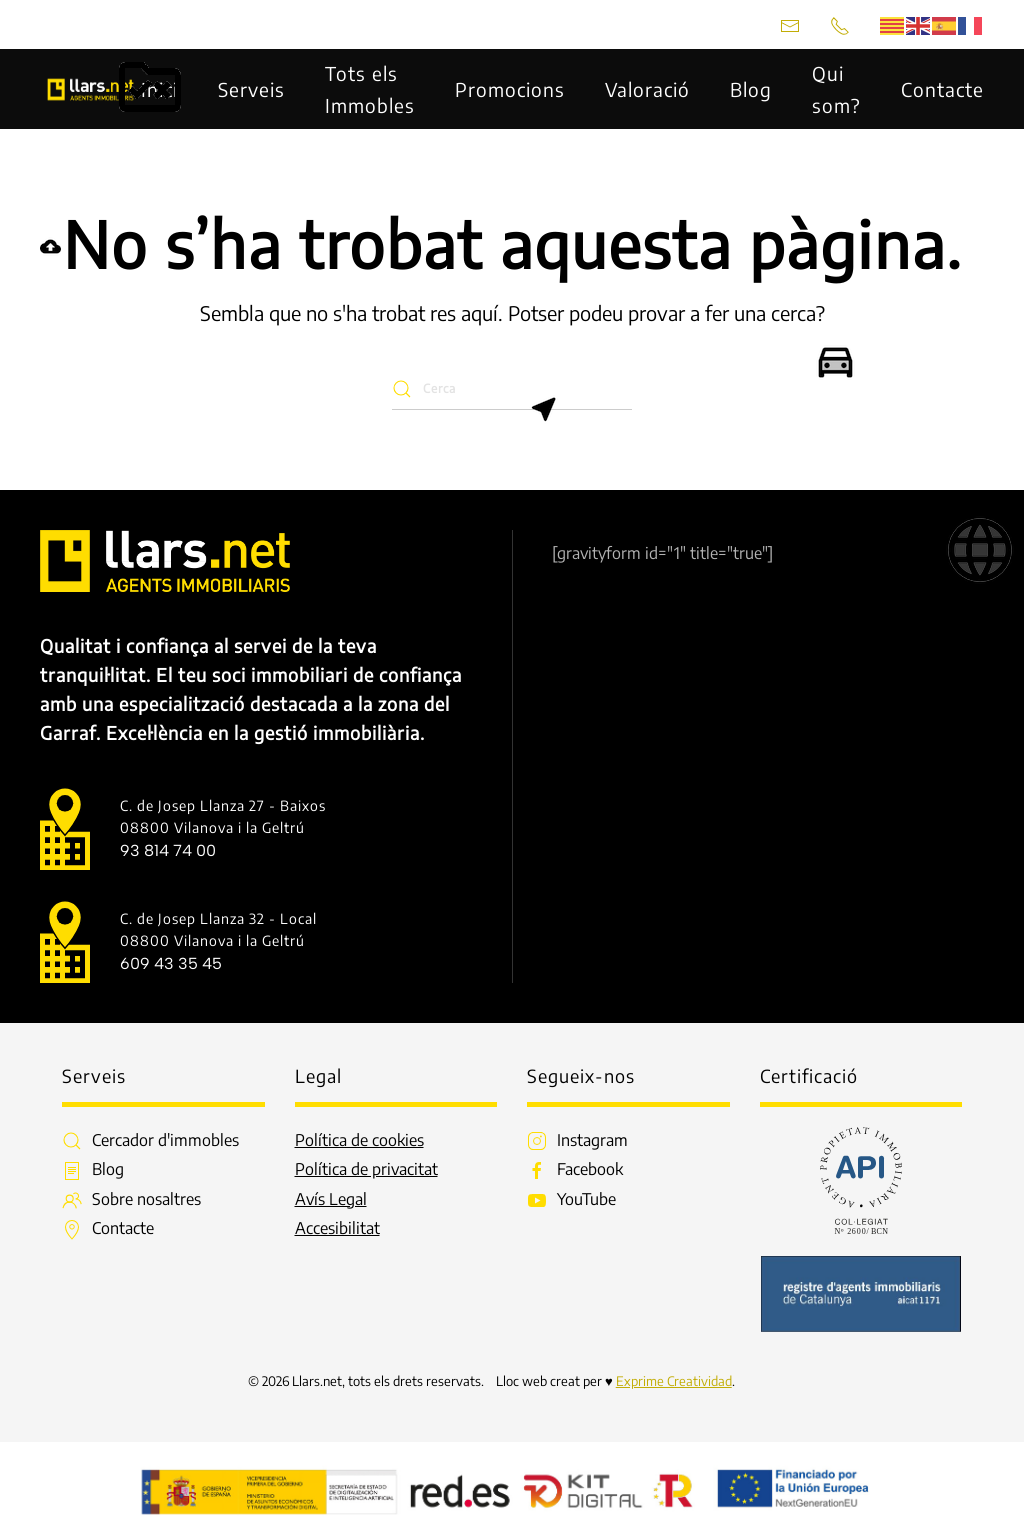 The height and width of the screenshot is (1533, 1024). I want to click on access folder with validation rules, so click(150, 87).